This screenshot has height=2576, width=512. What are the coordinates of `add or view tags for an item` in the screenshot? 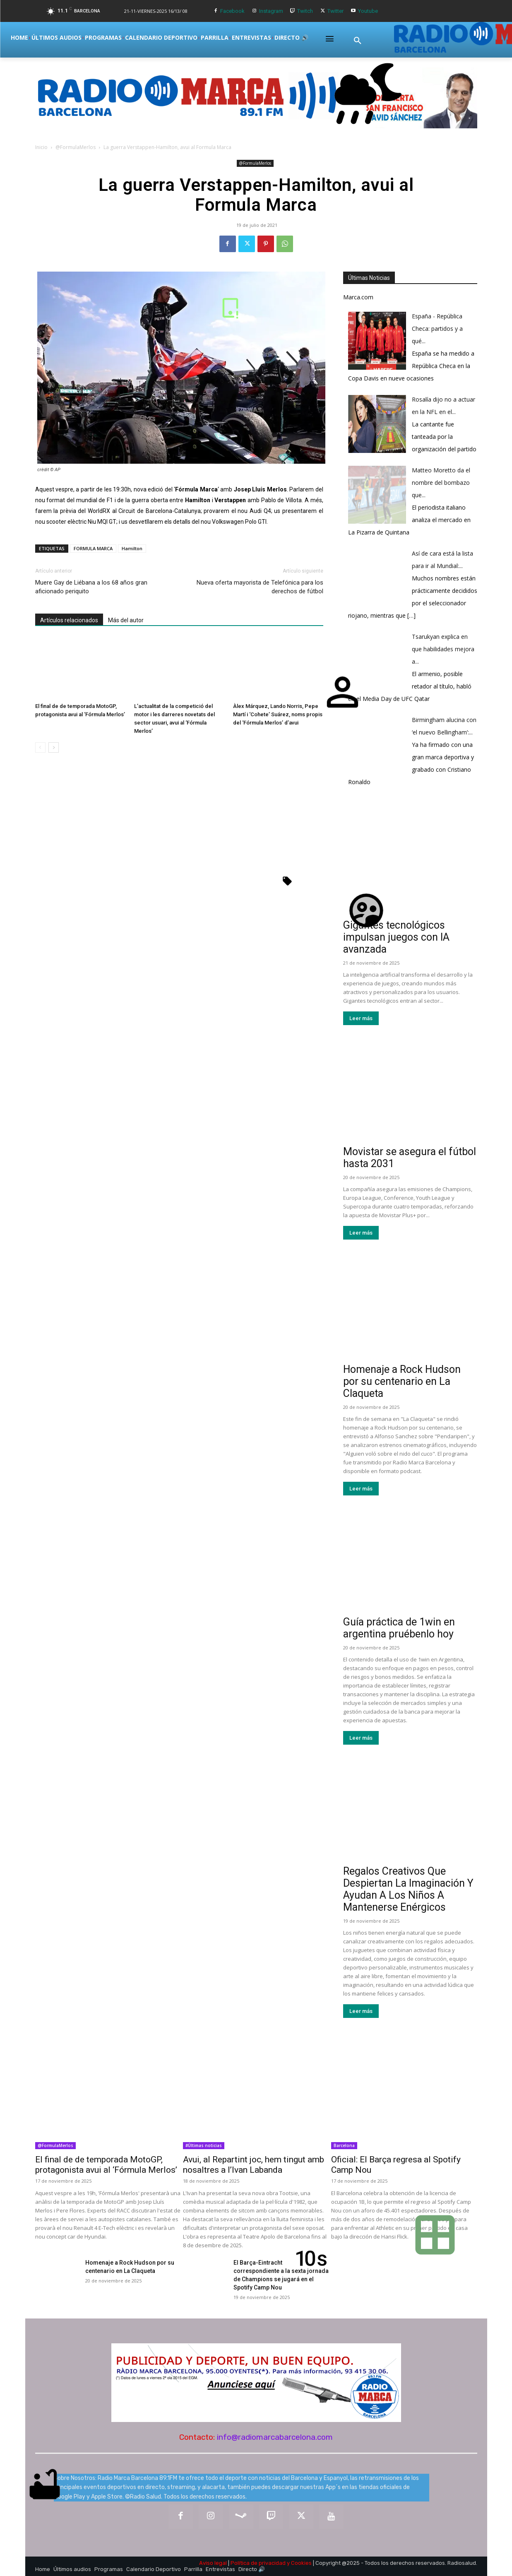 It's located at (287, 881).